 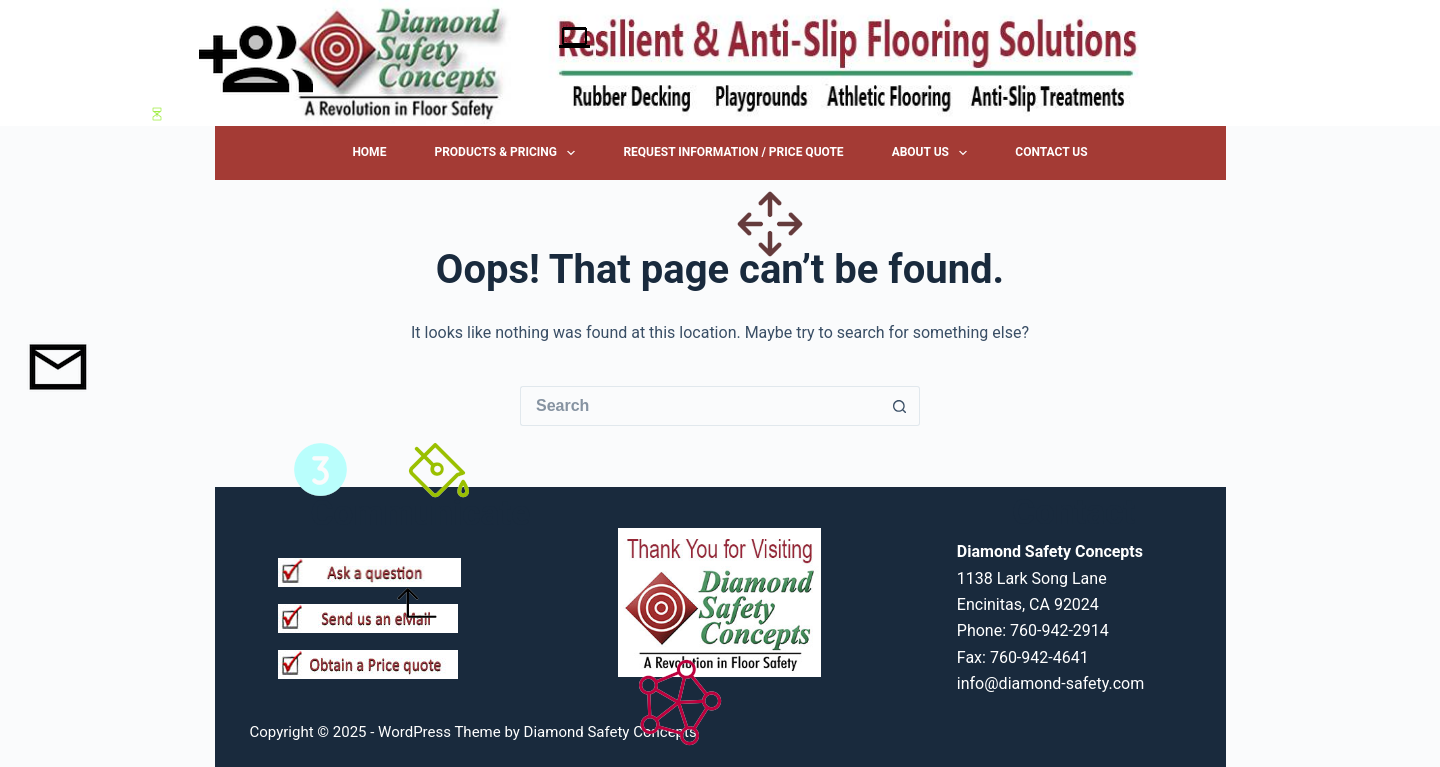 I want to click on open your email inbox, so click(x=58, y=367).